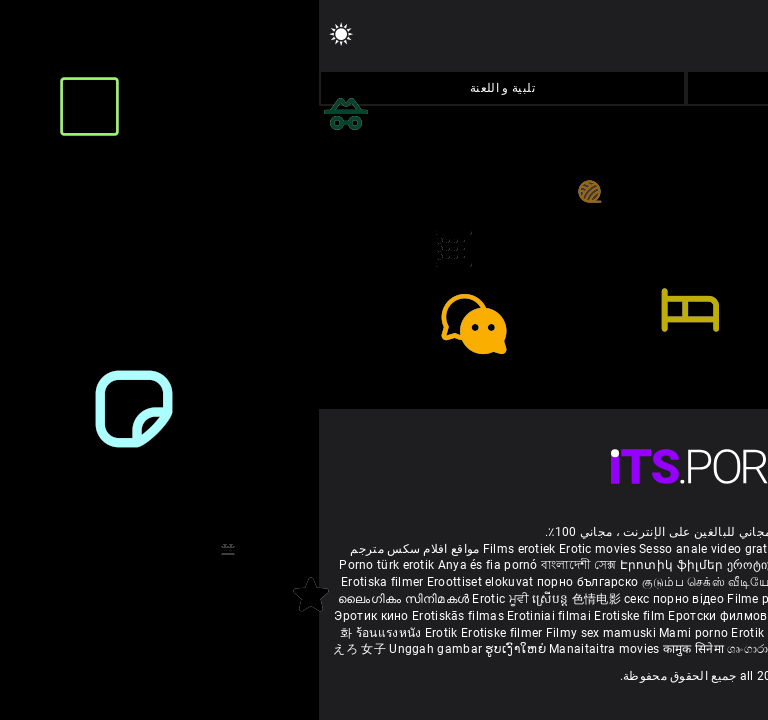  Describe the element at coordinates (454, 249) in the screenshot. I see `apply linear blur effect to image` at that location.